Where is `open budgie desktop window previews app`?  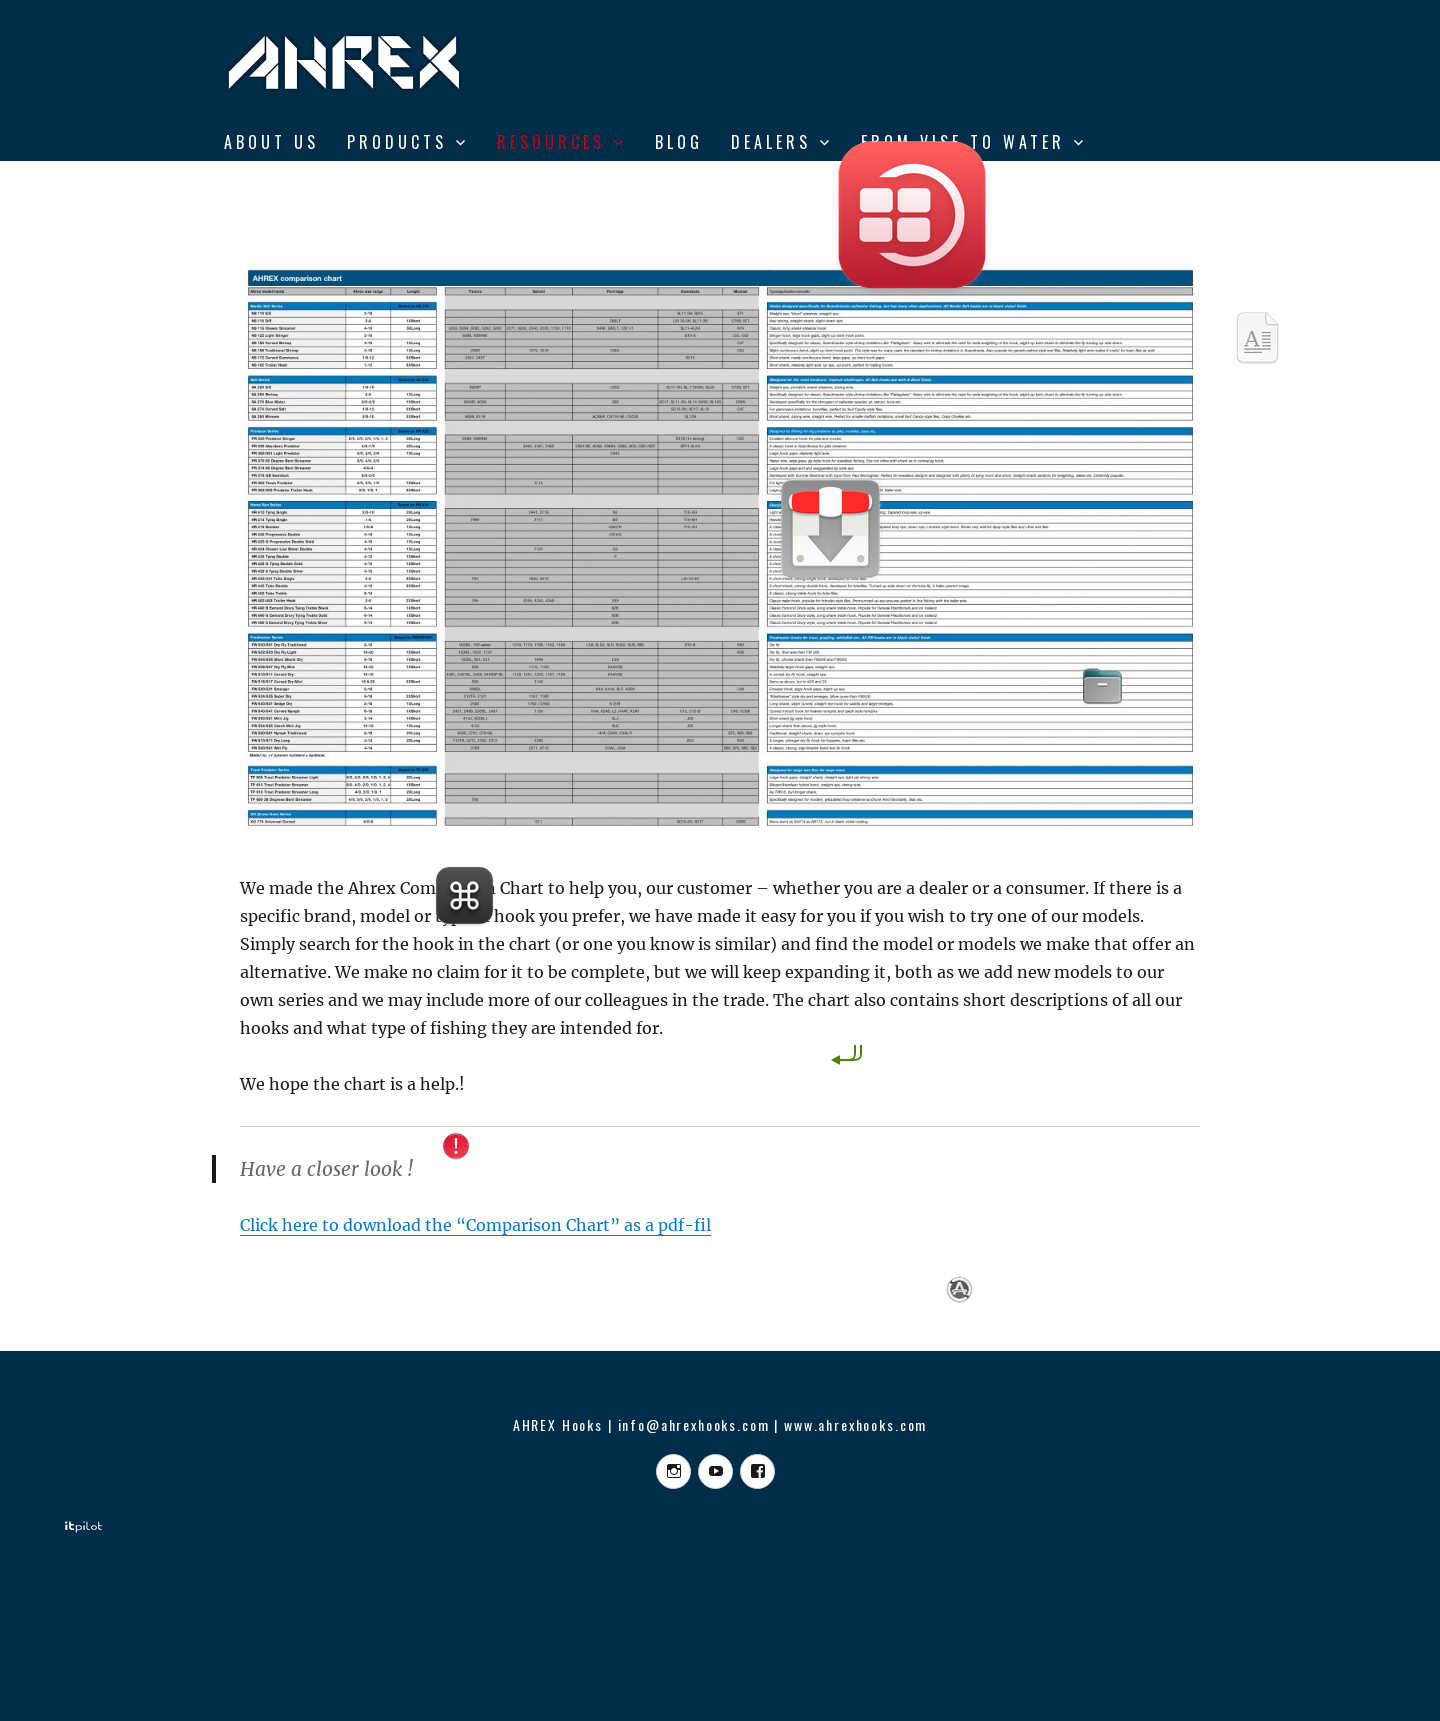 open budgie desktop window previews app is located at coordinates (912, 215).